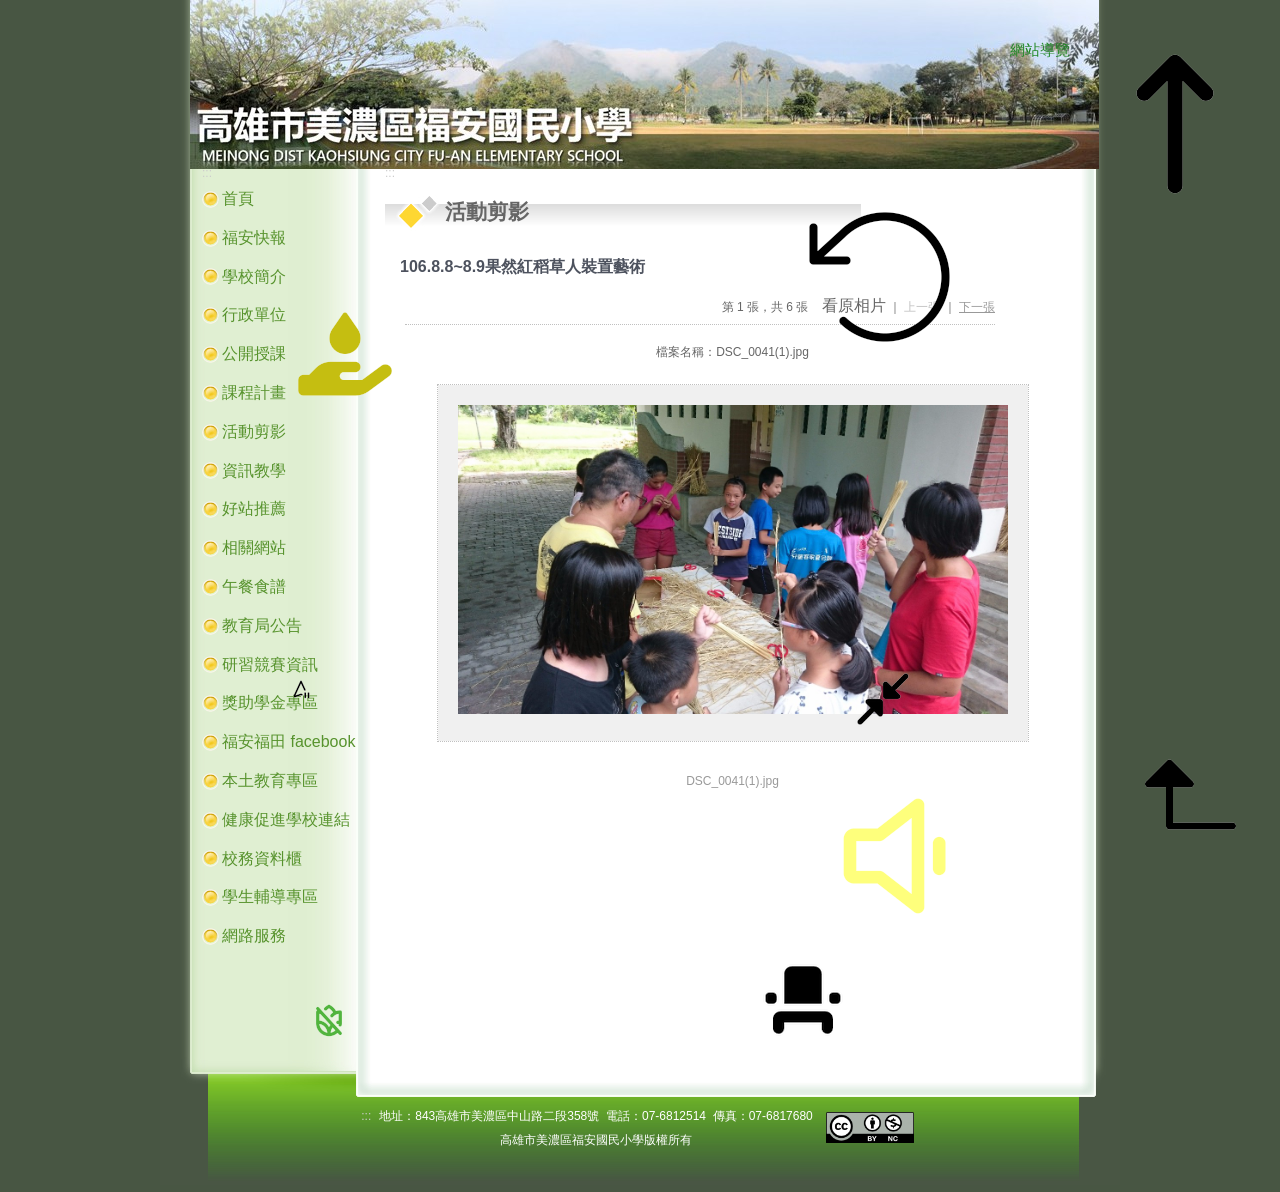 The height and width of the screenshot is (1192, 1280). I want to click on volume set to low, so click(901, 856).